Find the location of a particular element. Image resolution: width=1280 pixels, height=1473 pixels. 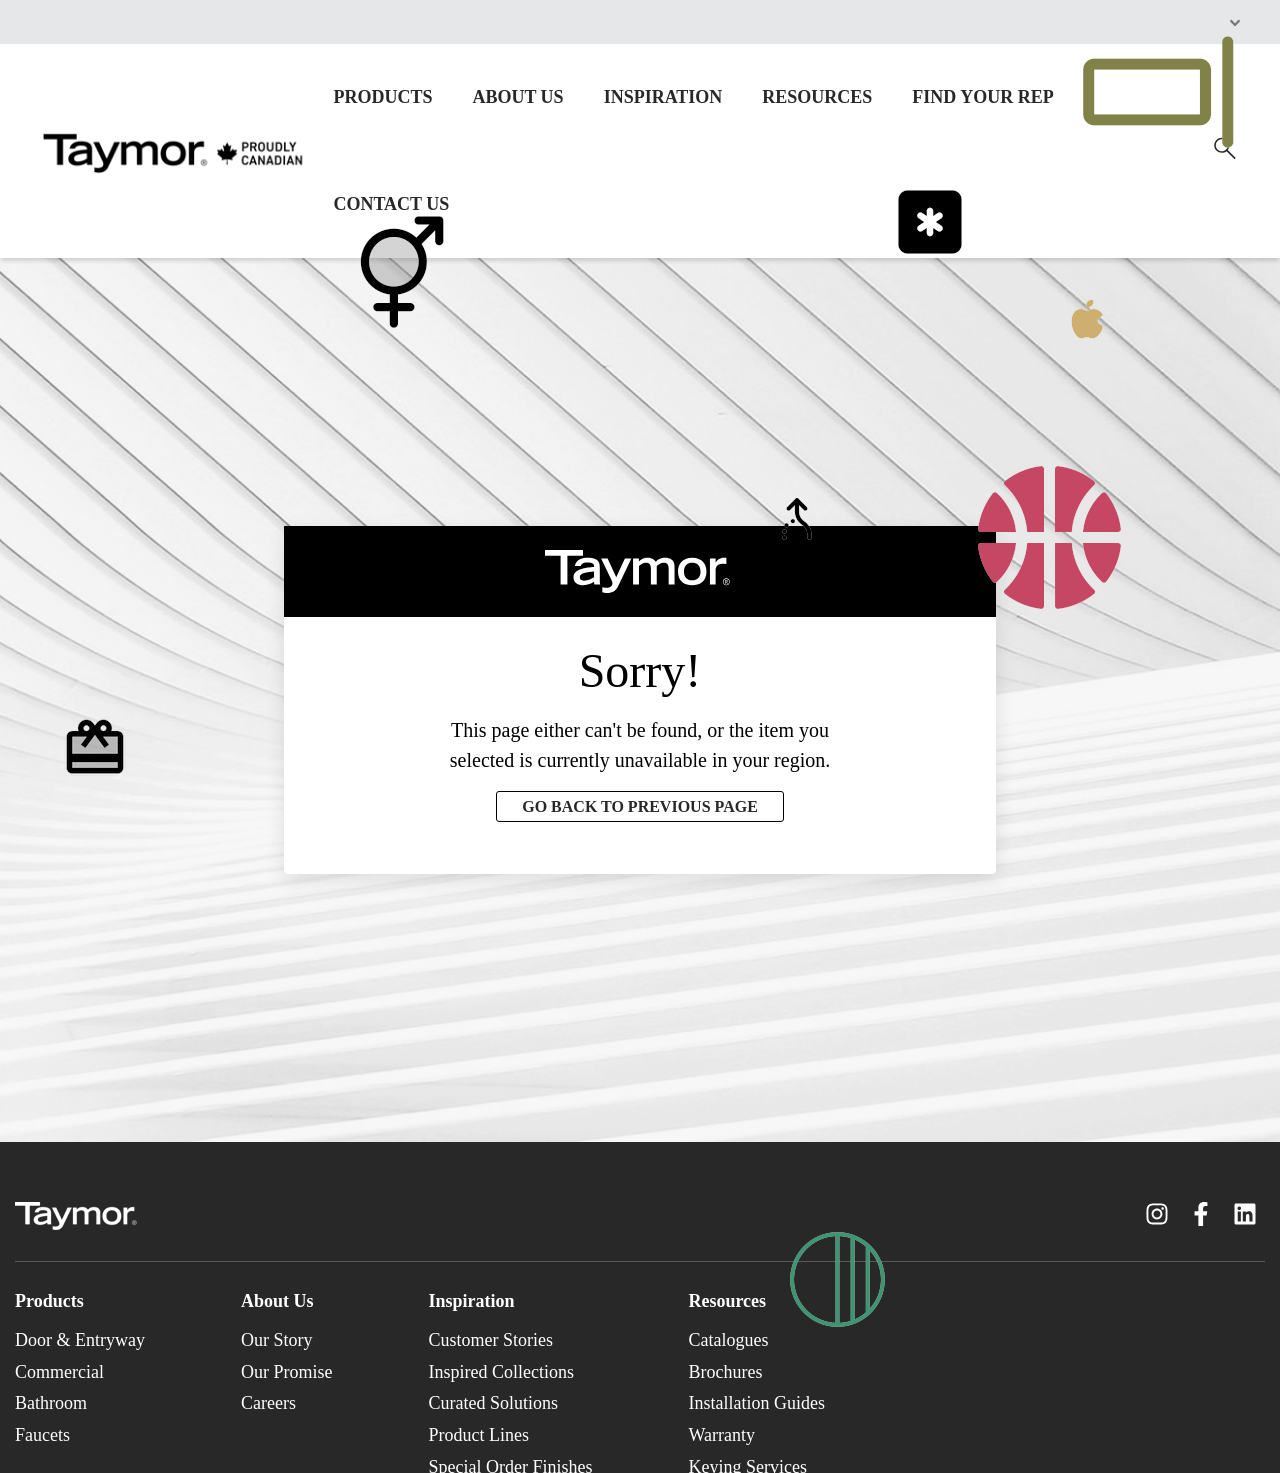

redeem a gift card or promotional code is located at coordinates (95, 748).